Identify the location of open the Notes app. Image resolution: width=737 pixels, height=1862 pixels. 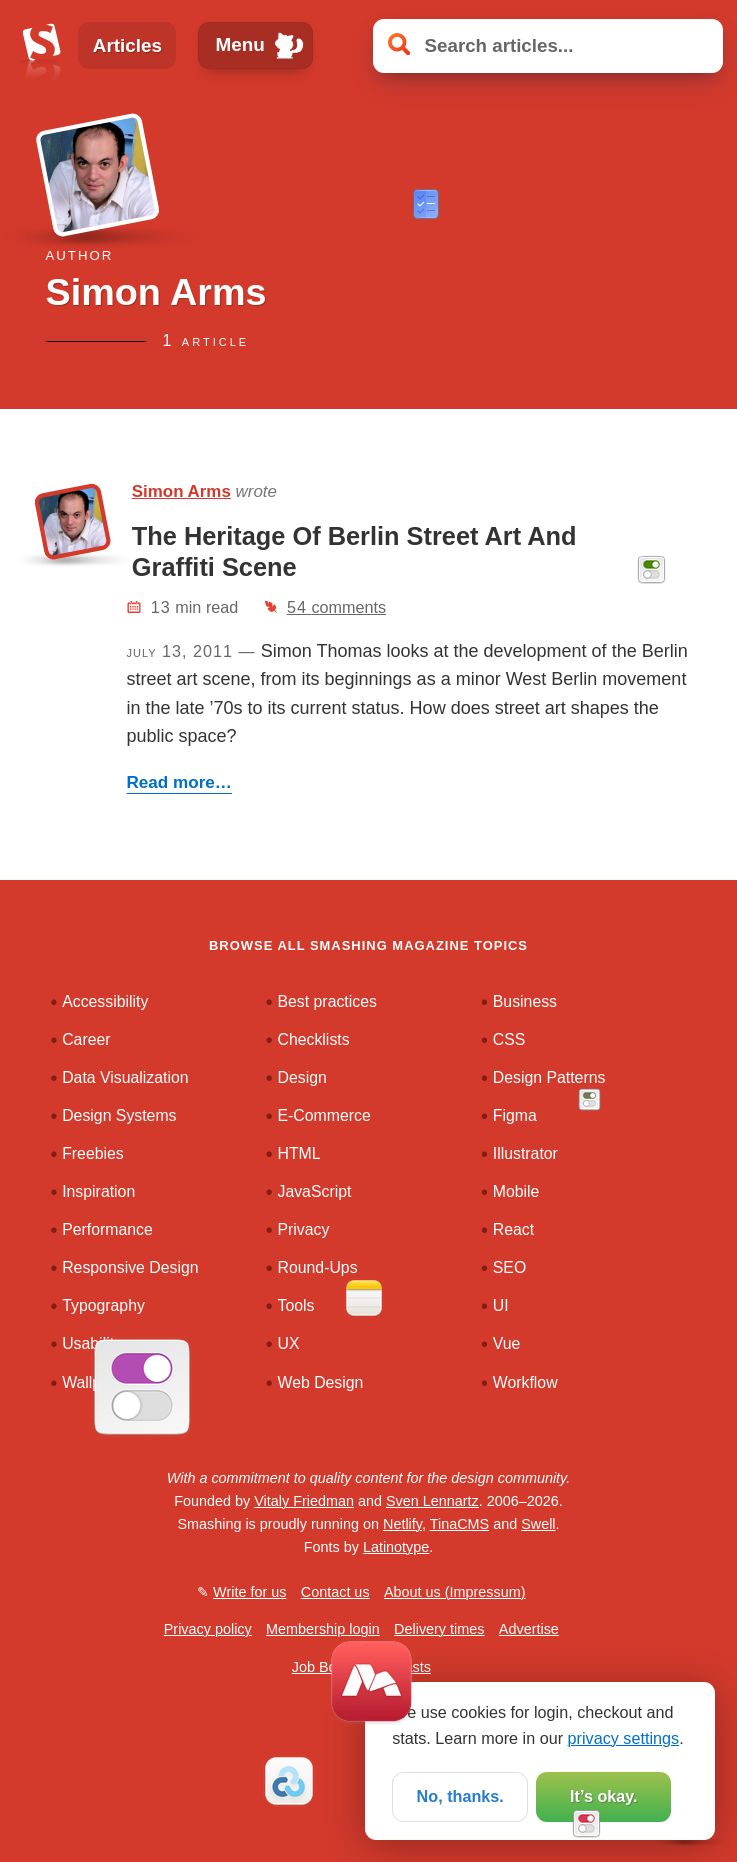
(364, 1298).